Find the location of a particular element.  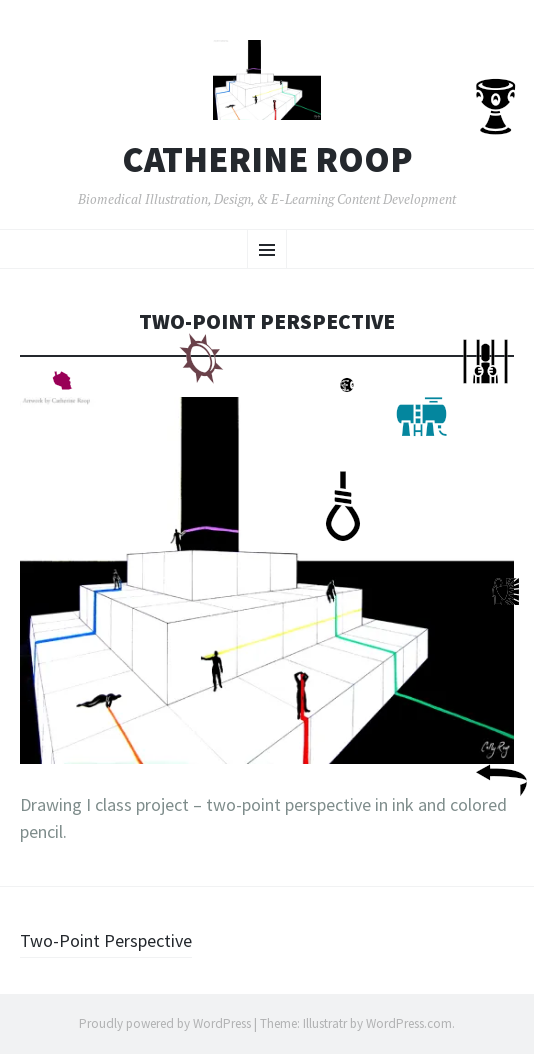

select tanzania as your country or region is located at coordinates (62, 380).